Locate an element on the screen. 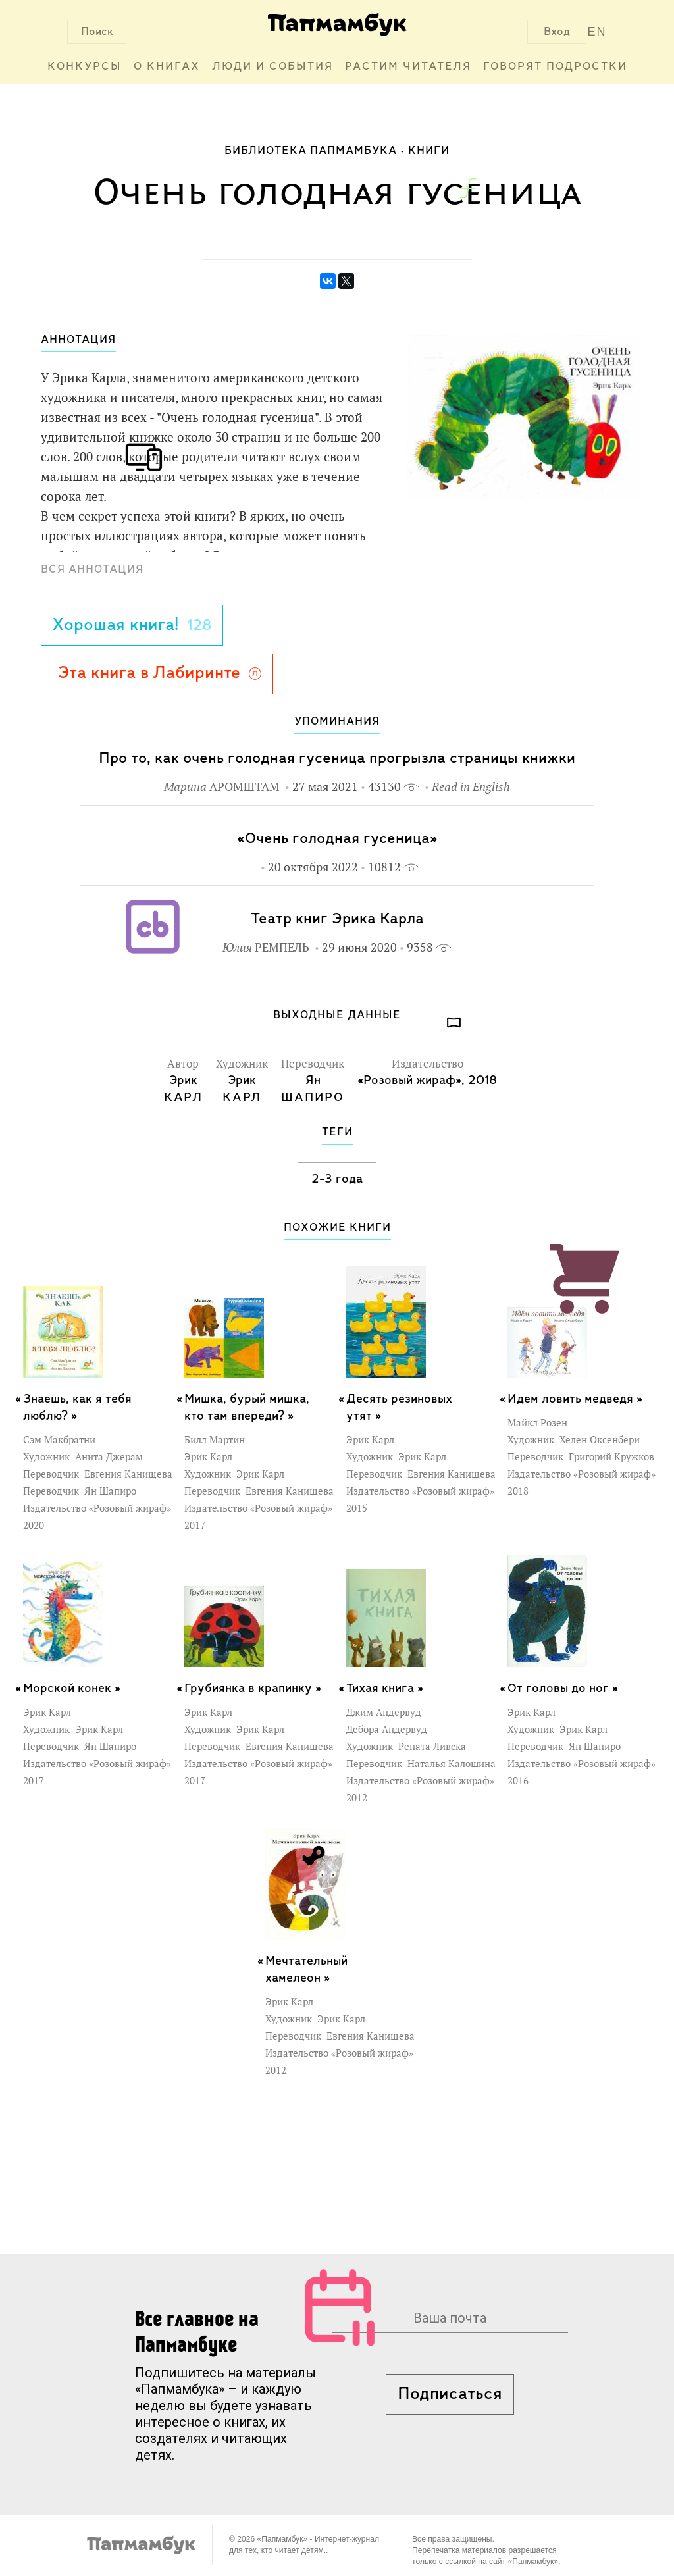 The width and height of the screenshot is (674, 2576). view your shopping cart is located at coordinates (584, 1279).